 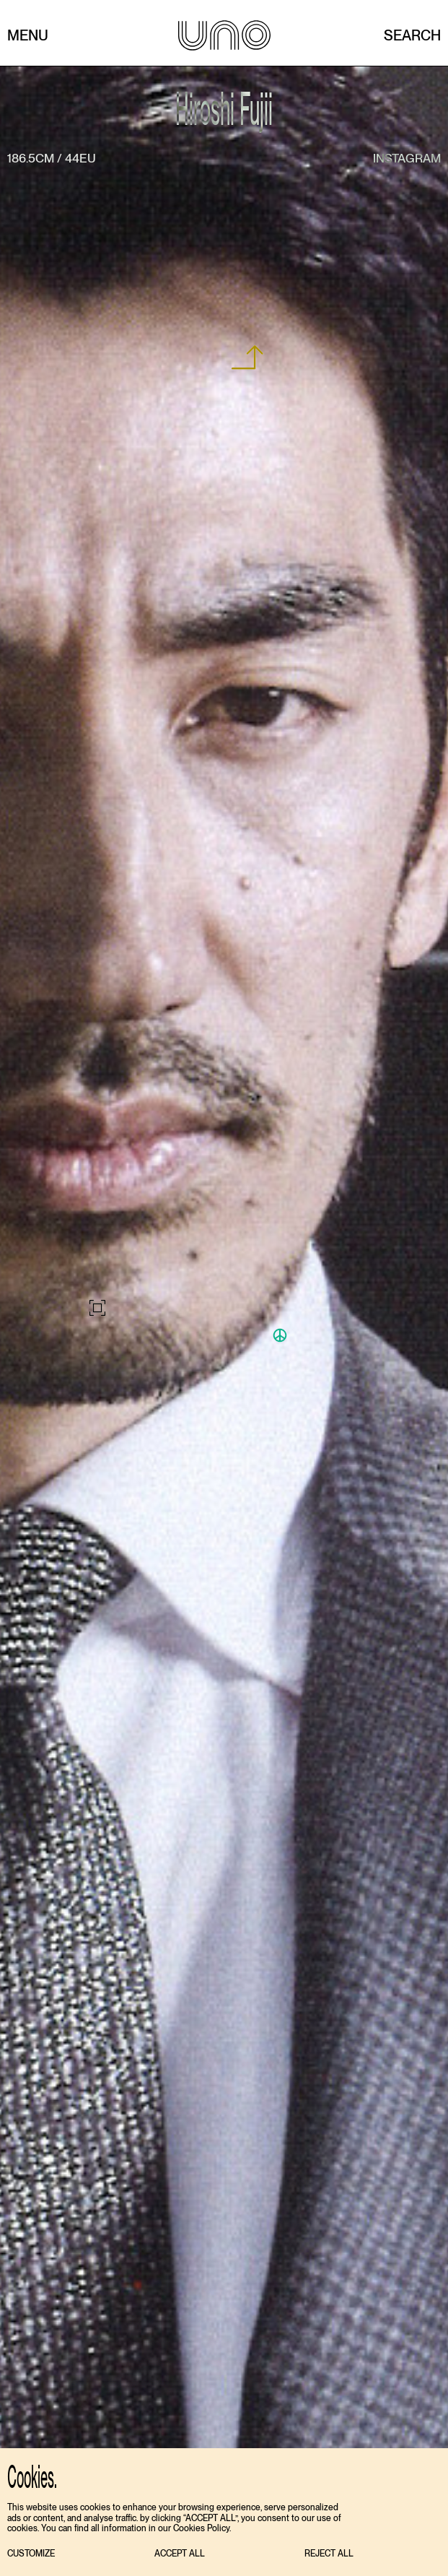 What do you see at coordinates (248, 358) in the screenshot?
I see `move item up and to the right` at bounding box center [248, 358].